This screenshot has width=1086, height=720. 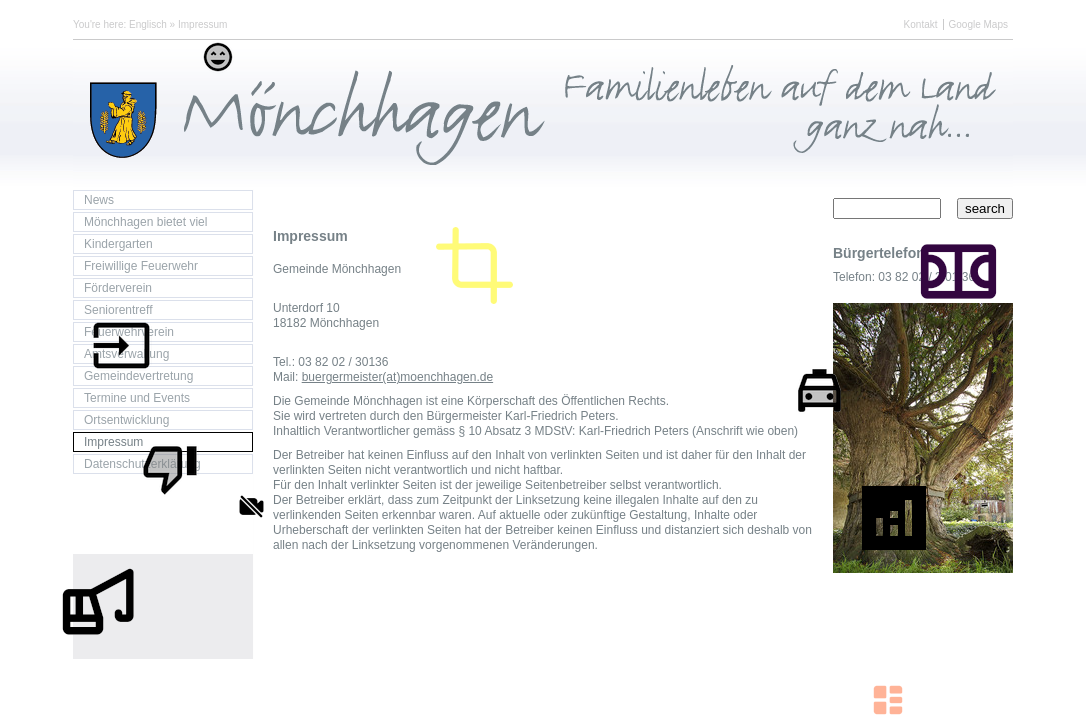 I want to click on construction or building in progress, so click(x=99, y=605).